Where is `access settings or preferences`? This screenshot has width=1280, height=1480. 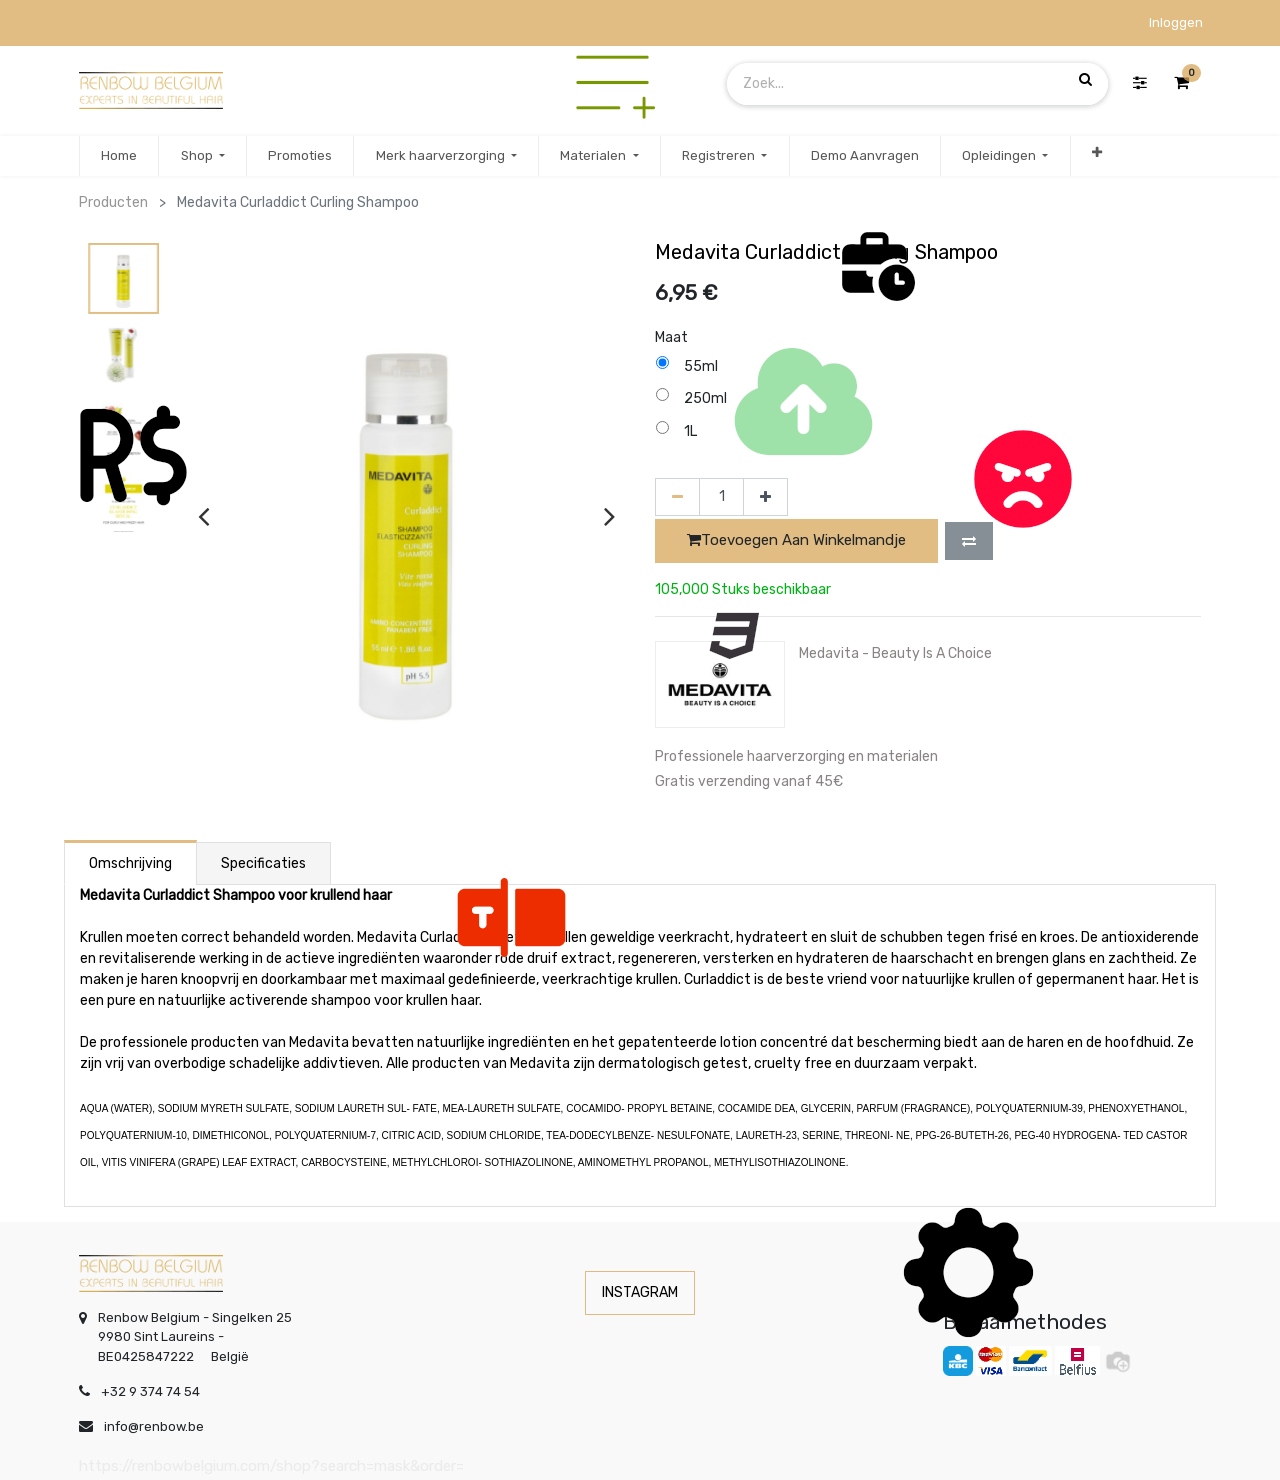
access settings or preferences is located at coordinates (968, 1272).